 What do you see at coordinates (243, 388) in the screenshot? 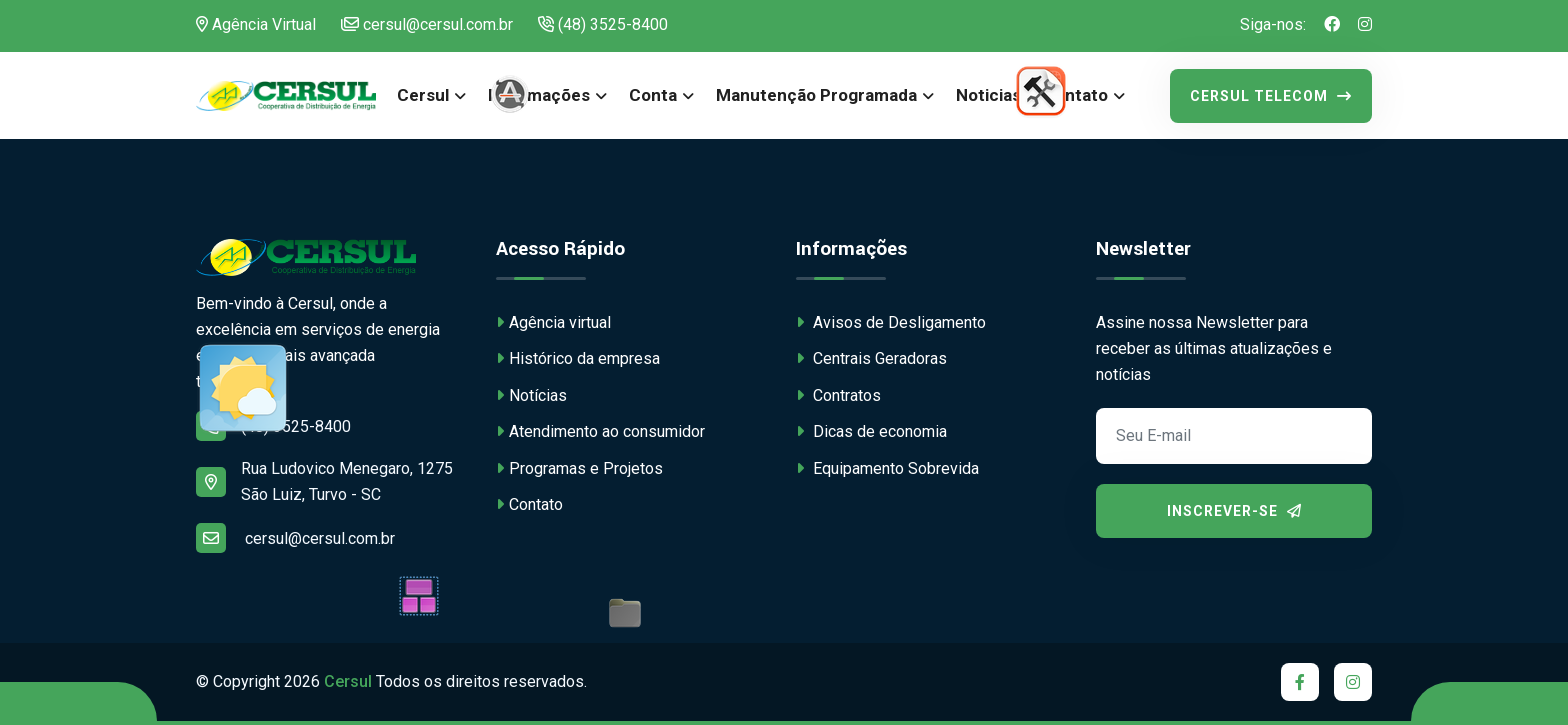
I see `open the weather app` at bounding box center [243, 388].